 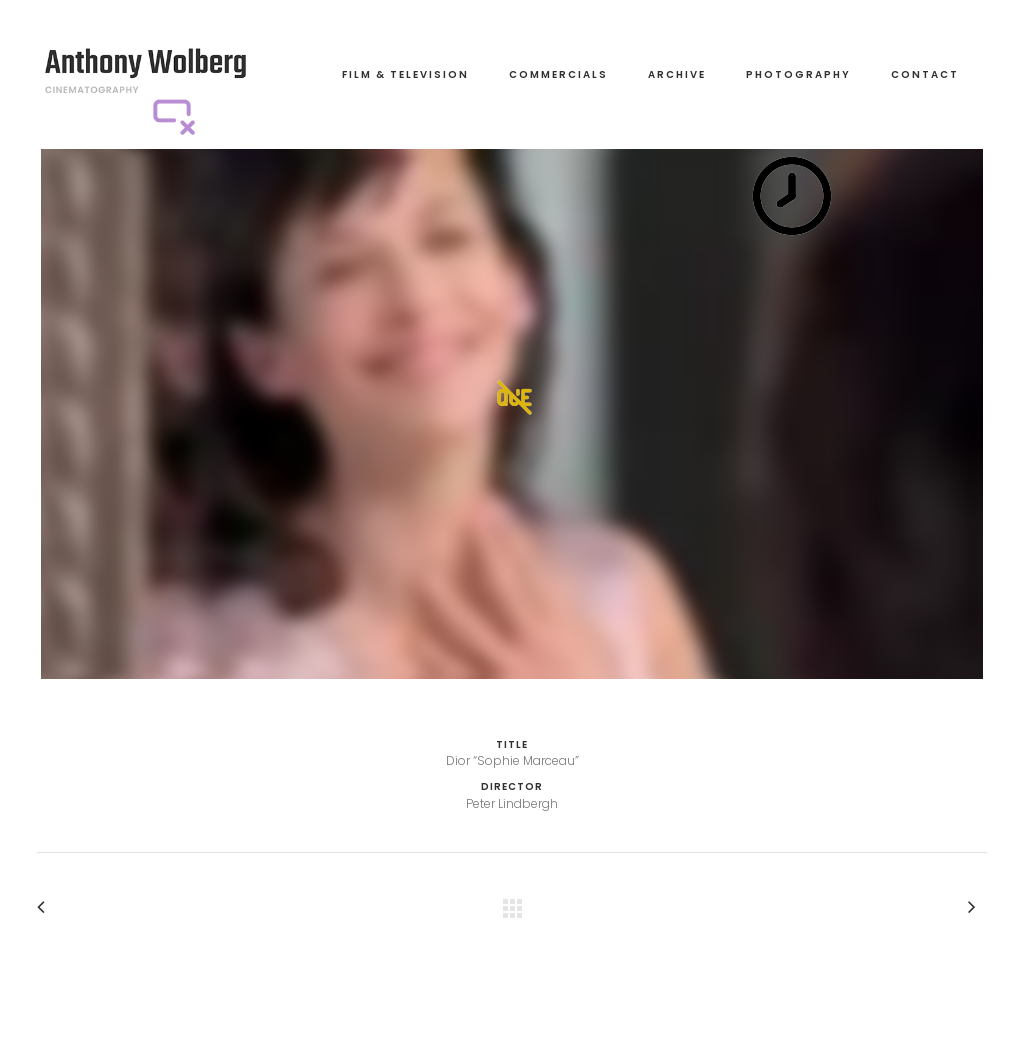 What do you see at coordinates (172, 112) in the screenshot?
I see `clear input field` at bounding box center [172, 112].